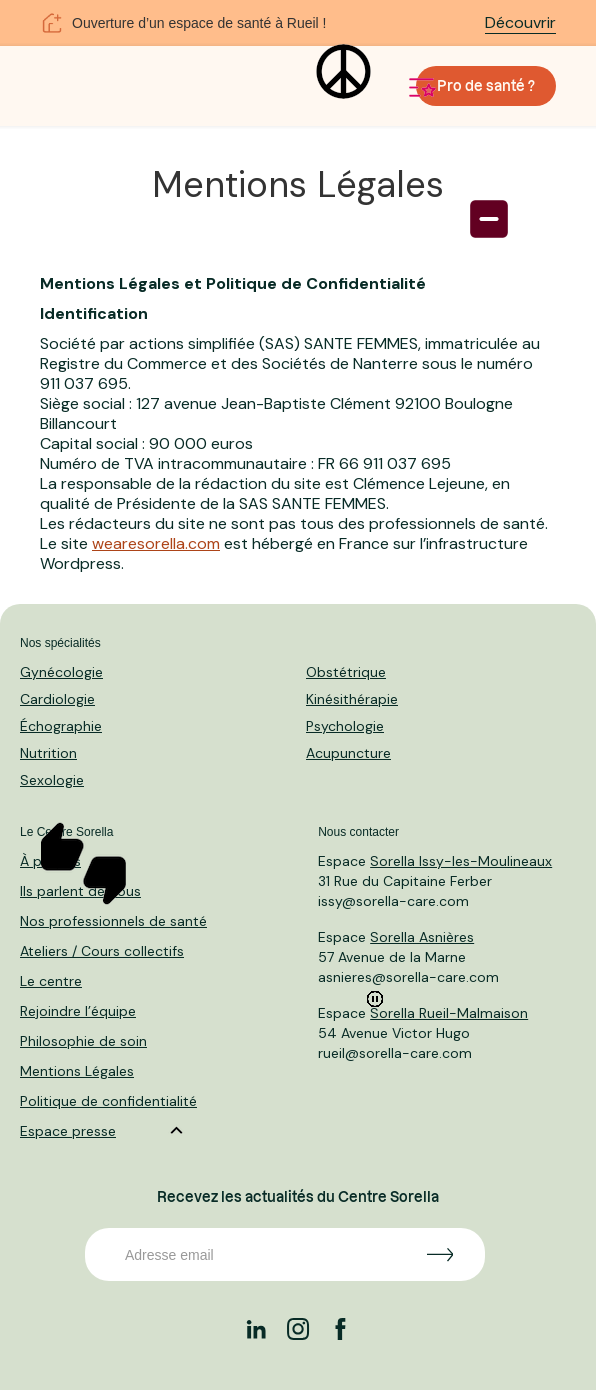  What do you see at coordinates (375, 999) in the screenshot?
I see `pause media playback` at bounding box center [375, 999].